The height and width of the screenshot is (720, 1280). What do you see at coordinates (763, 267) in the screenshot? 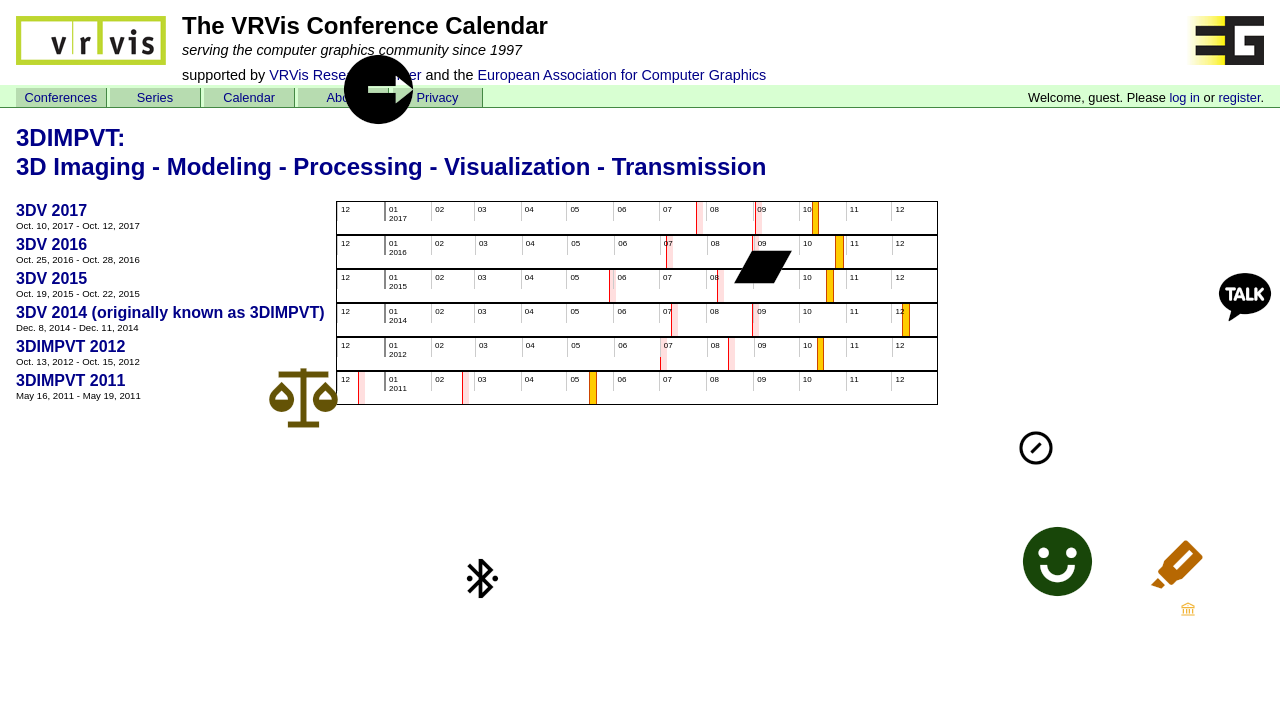
I see `open bandcamp music platform` at bounding box center [763, 267].